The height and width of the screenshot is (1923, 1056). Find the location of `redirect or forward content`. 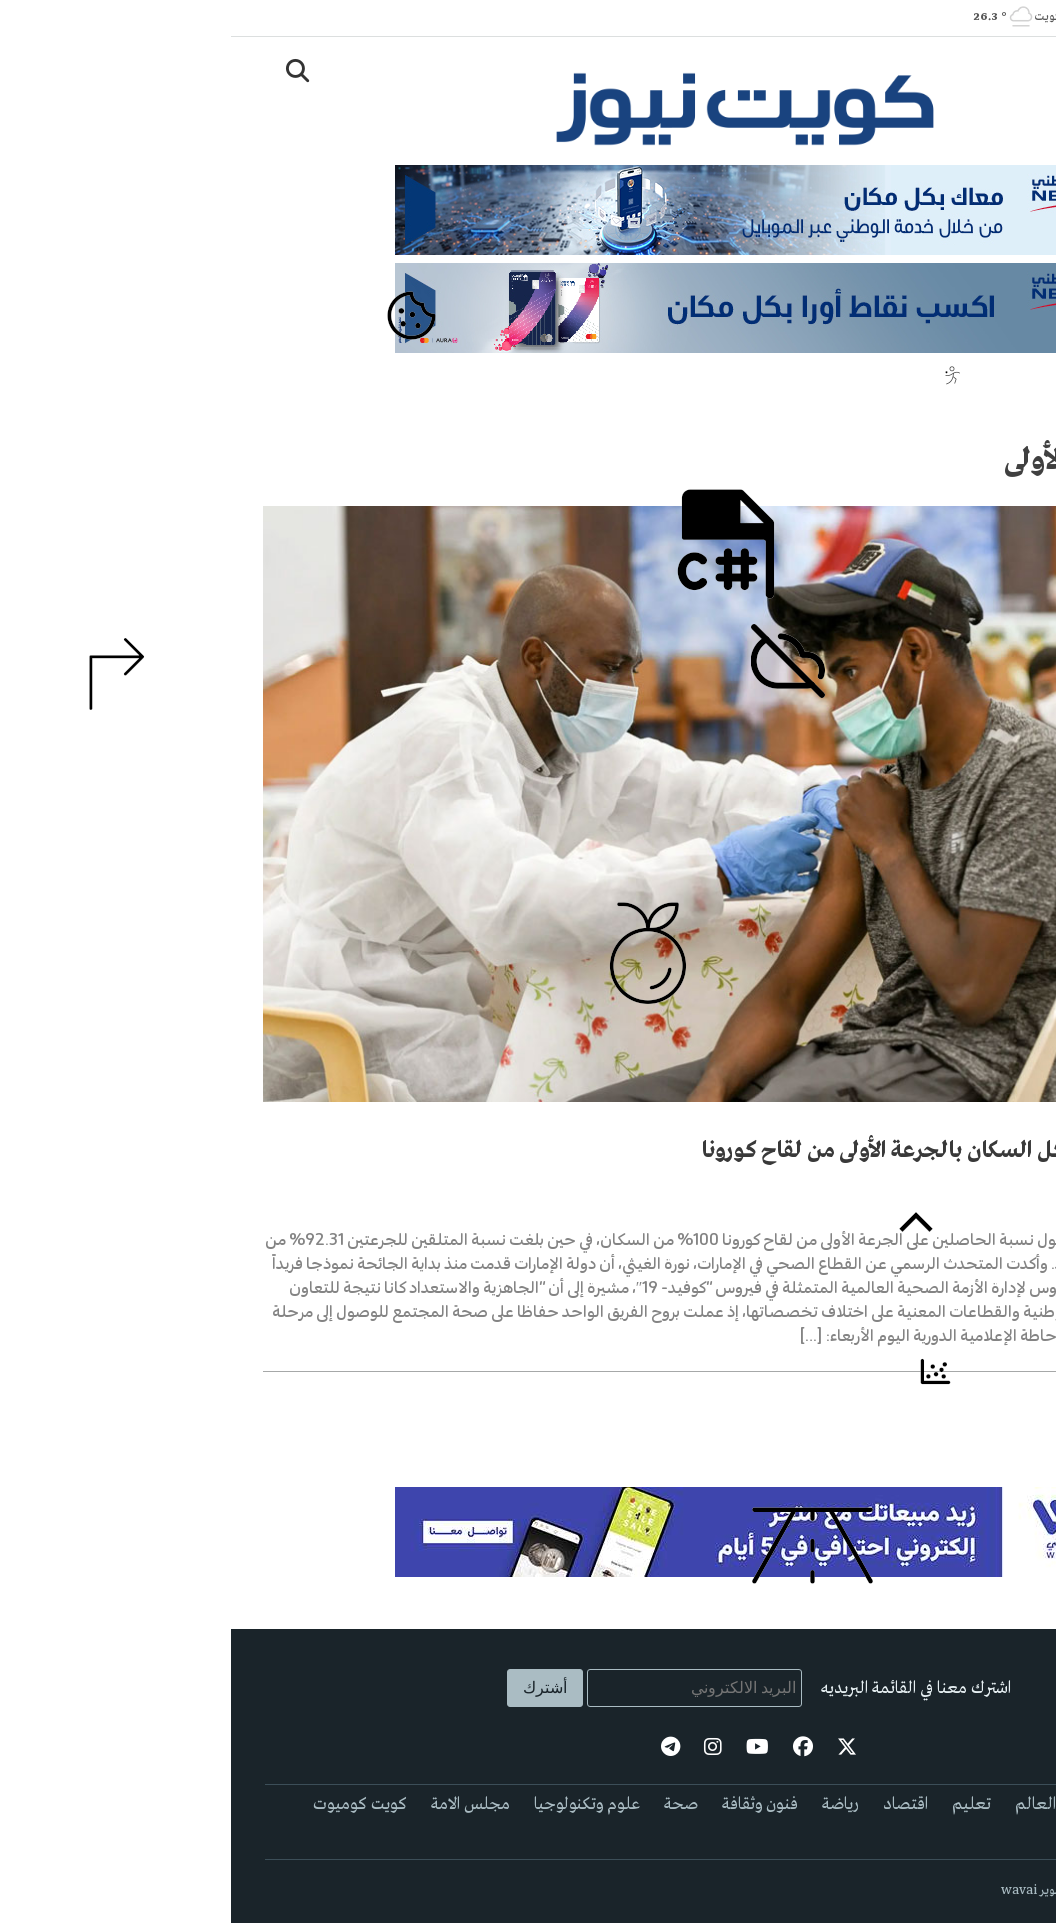

redirect or forward content is located at coordinates (111, 674).